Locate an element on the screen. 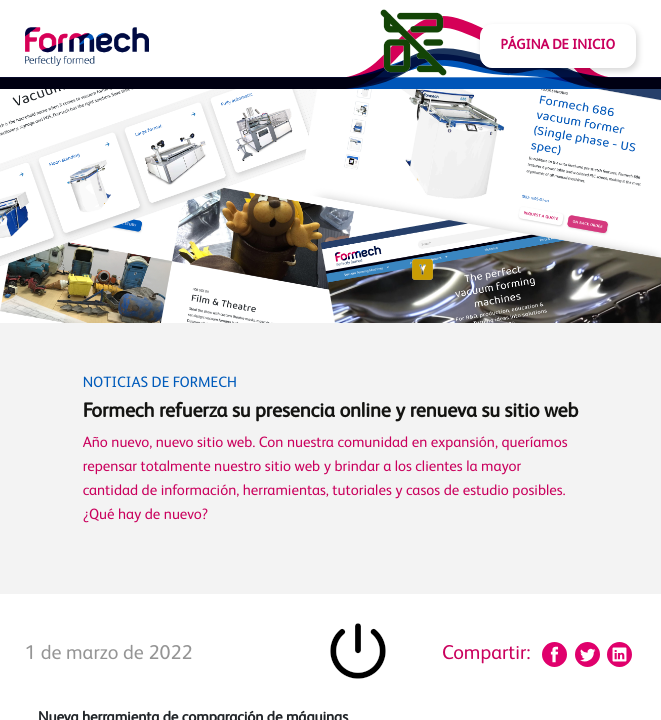  represents the letter Y in a grid or keyboard interface is located at coordinates (422, 269).